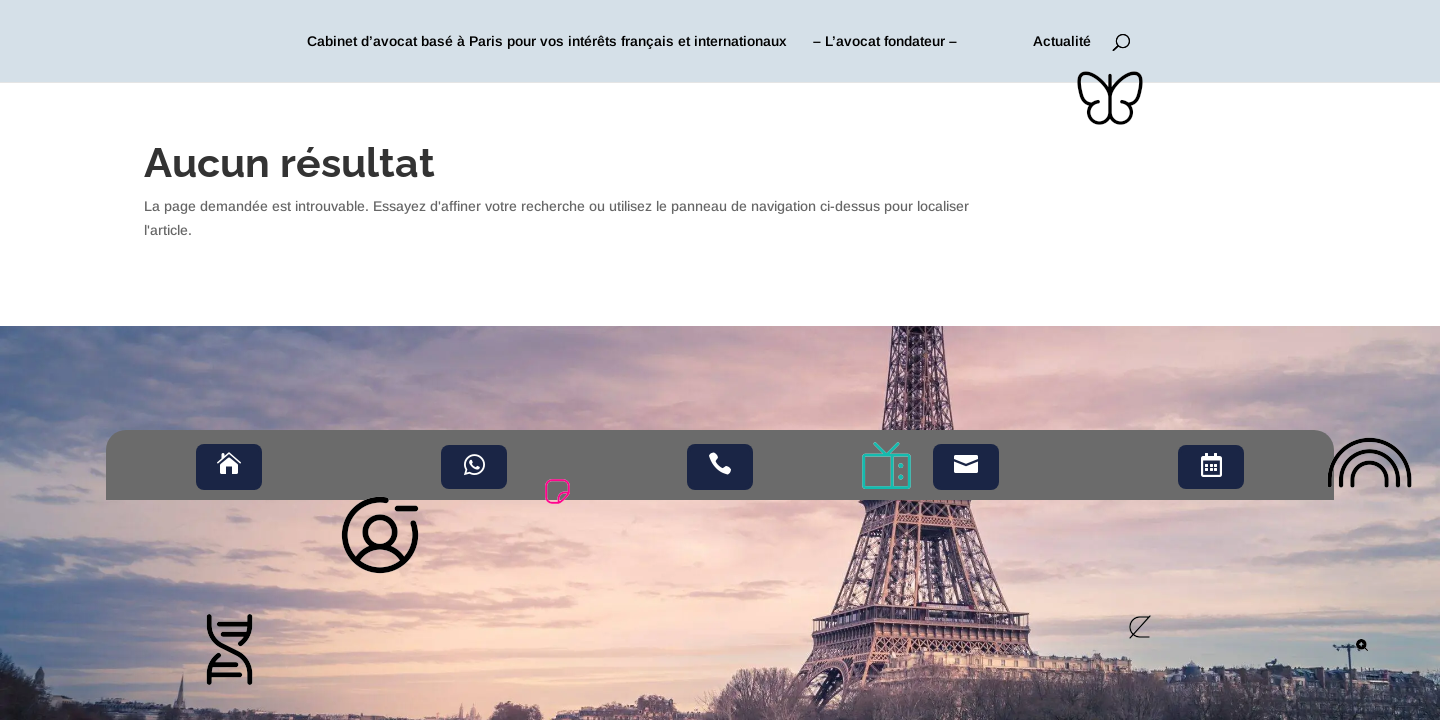  I want to click on access genetic or biological information, so click(229, 649).